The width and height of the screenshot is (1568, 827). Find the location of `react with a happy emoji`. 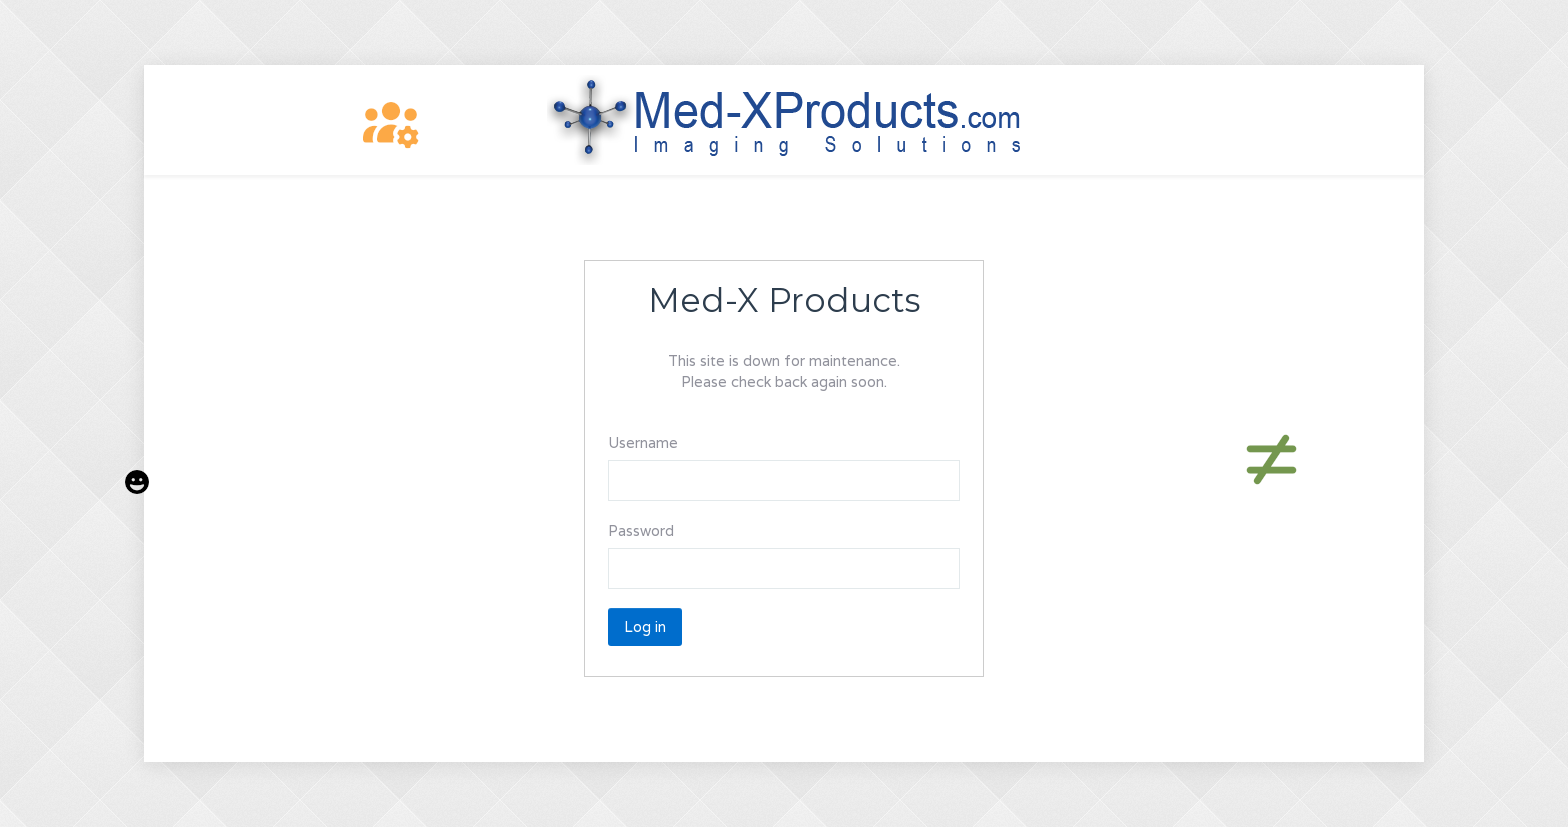

react with a happy emoji is located at coordinates (137, 482).